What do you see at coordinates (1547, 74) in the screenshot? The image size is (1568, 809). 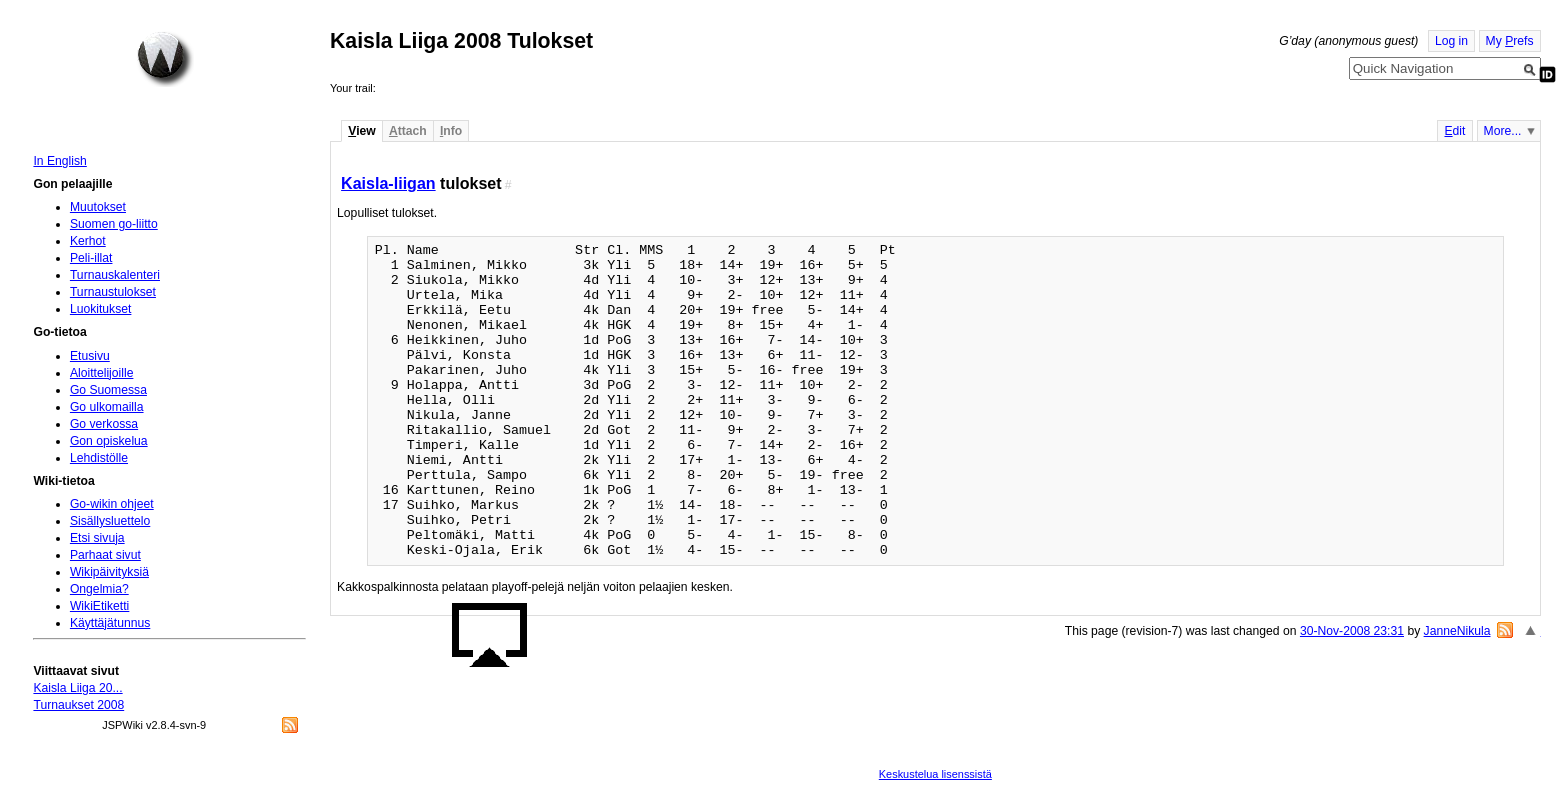 I see `view user ID or identification details` at bounding box center [1547, 74].